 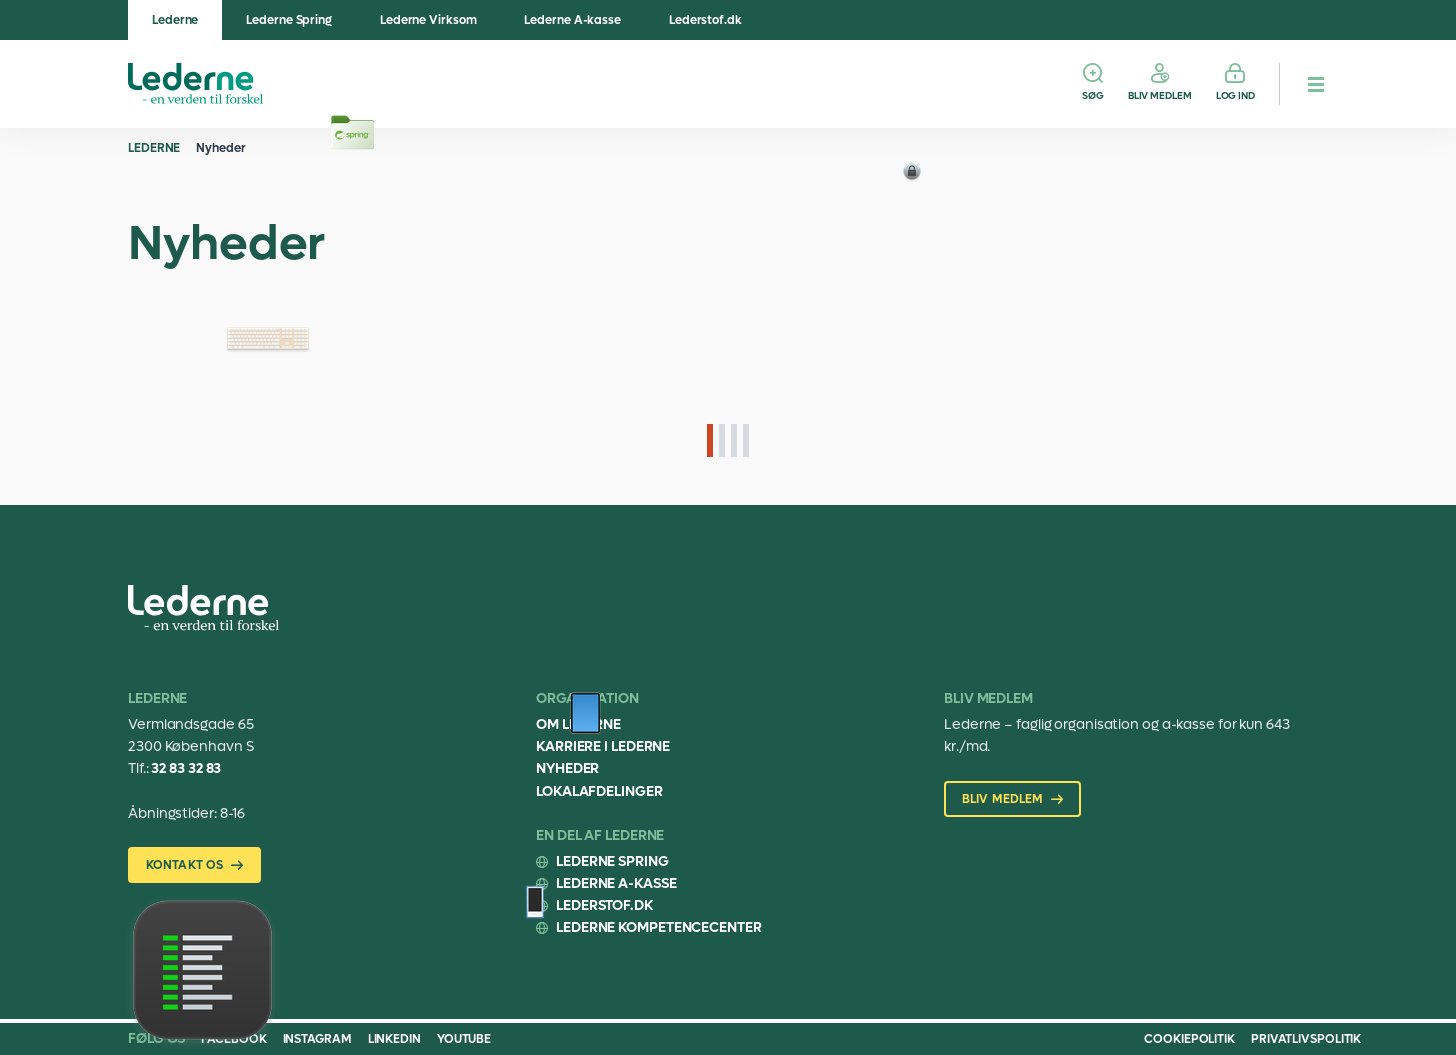 What do you see at coordinates (535, 902) in the screenshot?
I see `iPod nano device connected` at bounding box center [535, 902].